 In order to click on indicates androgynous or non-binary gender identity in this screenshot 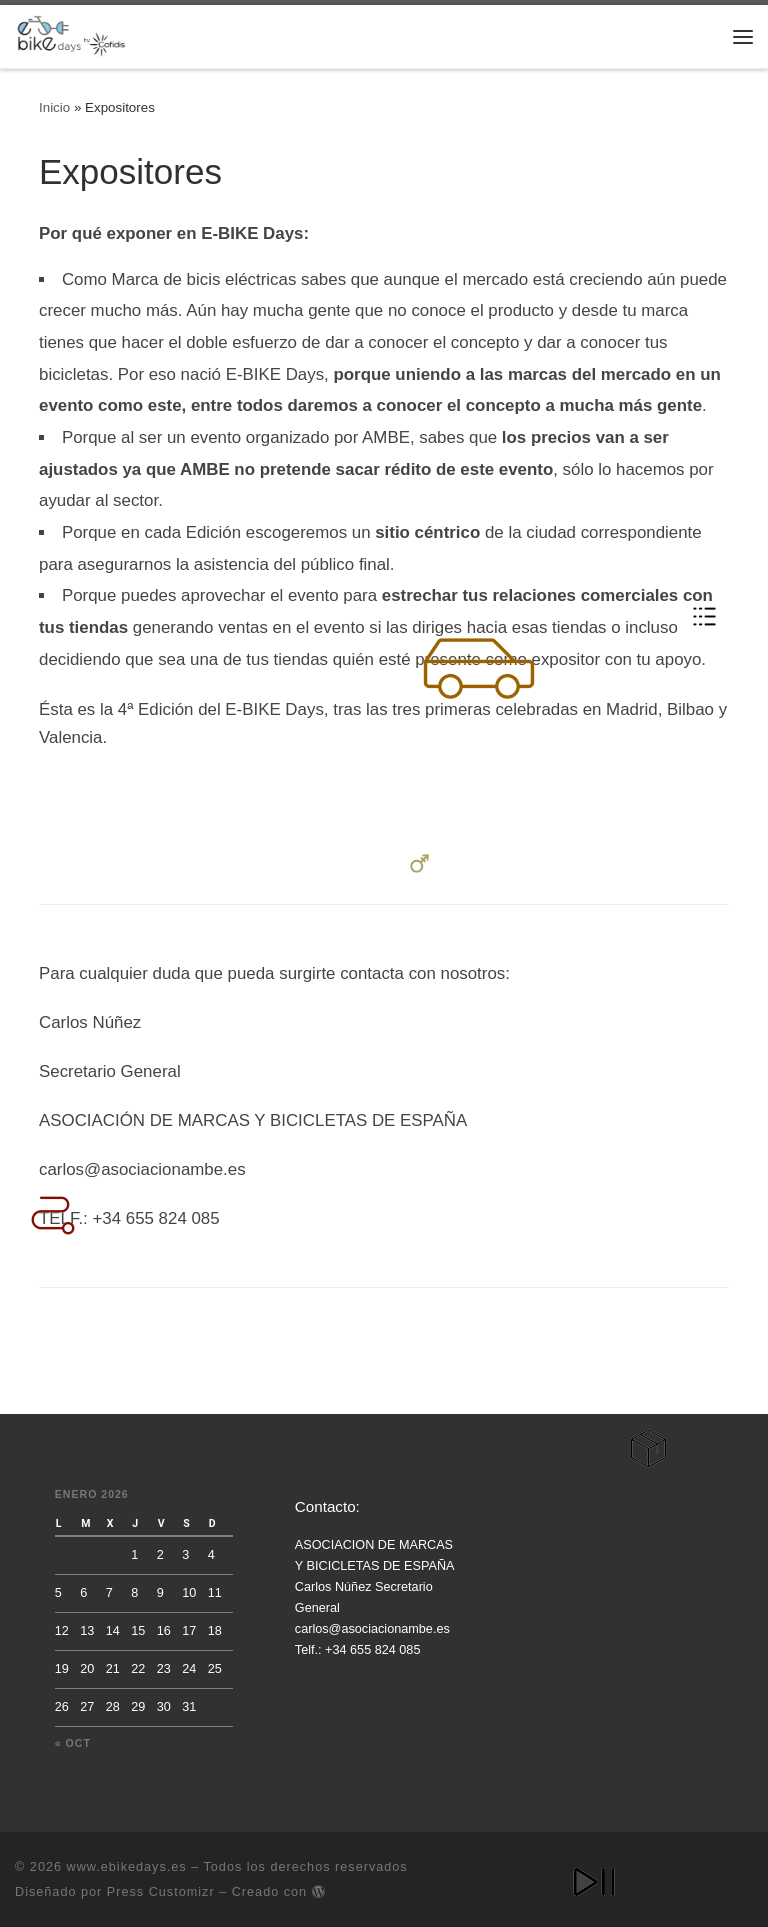, I will do `click(420, 863)`.